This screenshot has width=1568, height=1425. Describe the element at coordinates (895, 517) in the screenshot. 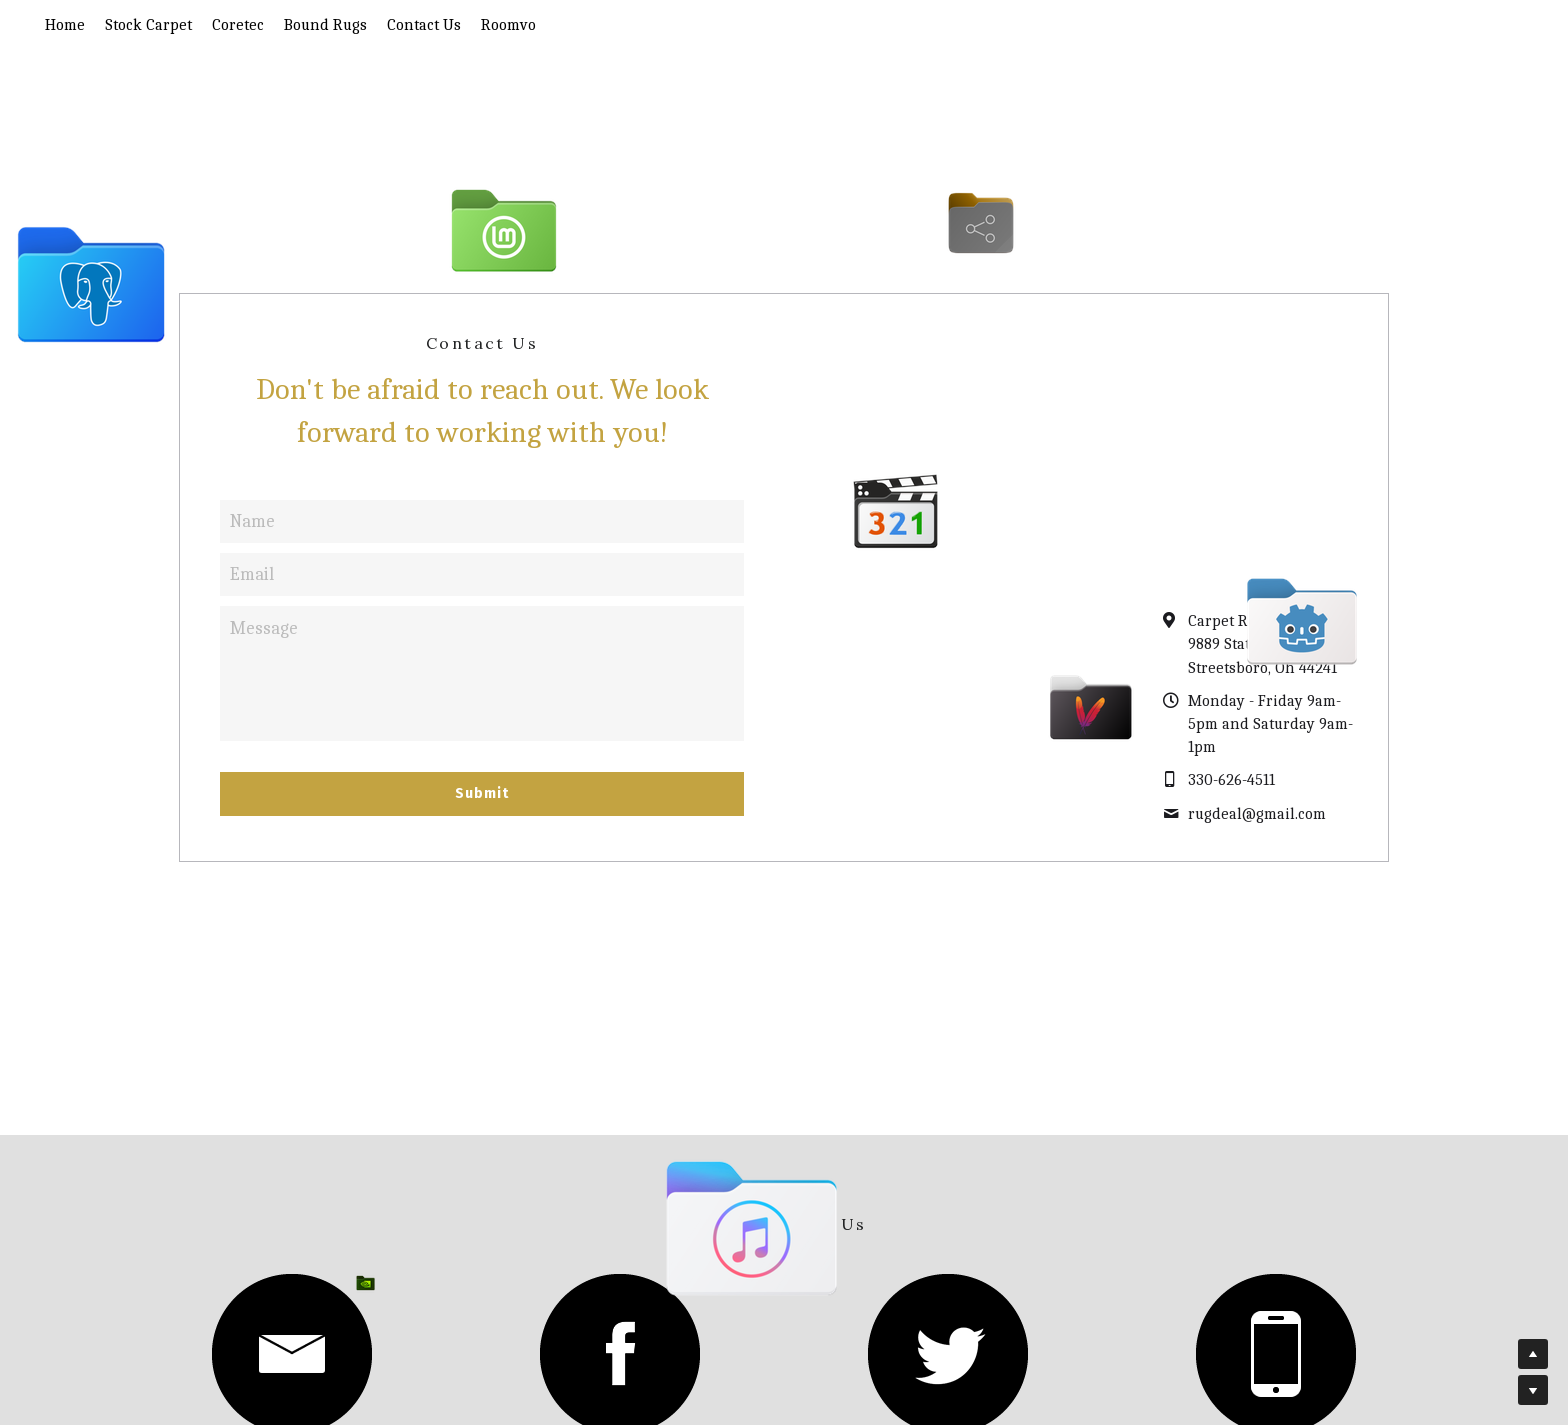

I see `open folder containing media player classic files` at that location.